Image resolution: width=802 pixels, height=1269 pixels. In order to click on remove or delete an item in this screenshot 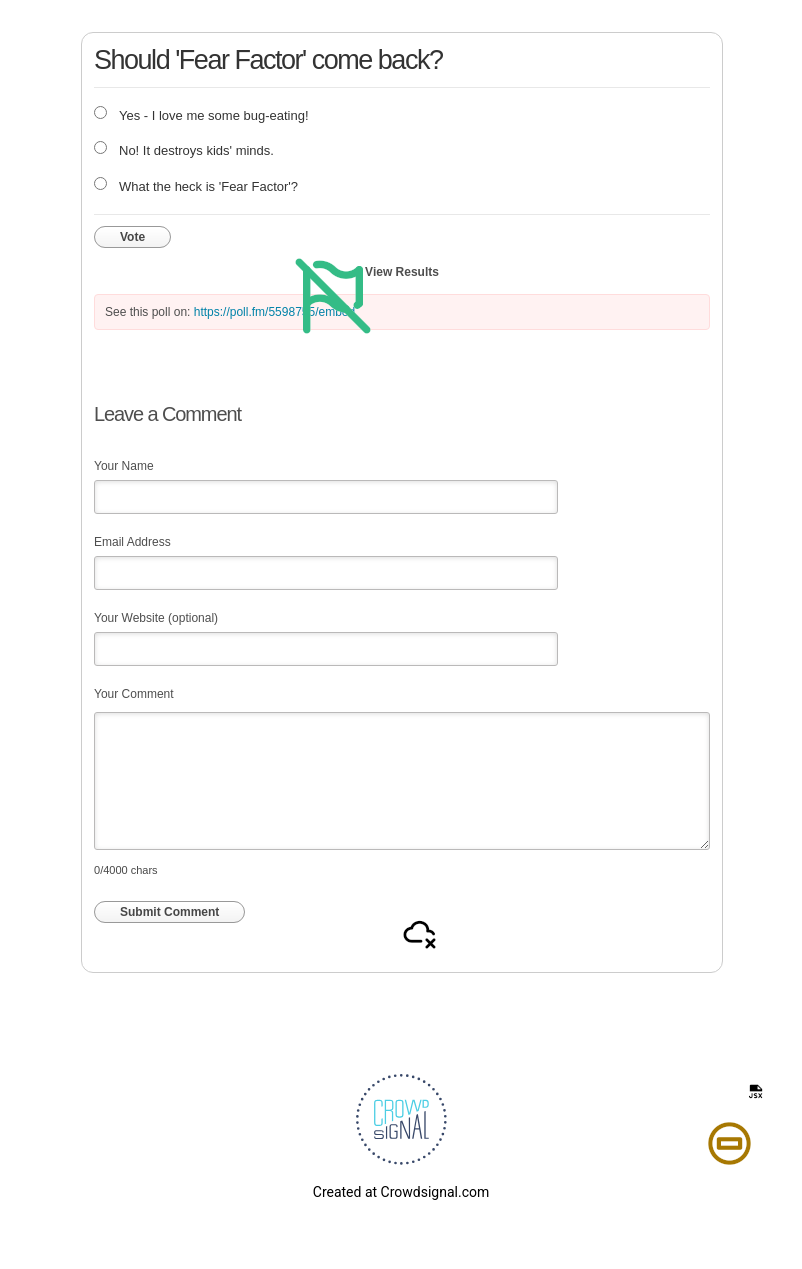, I will do `click(729, 1143)`.